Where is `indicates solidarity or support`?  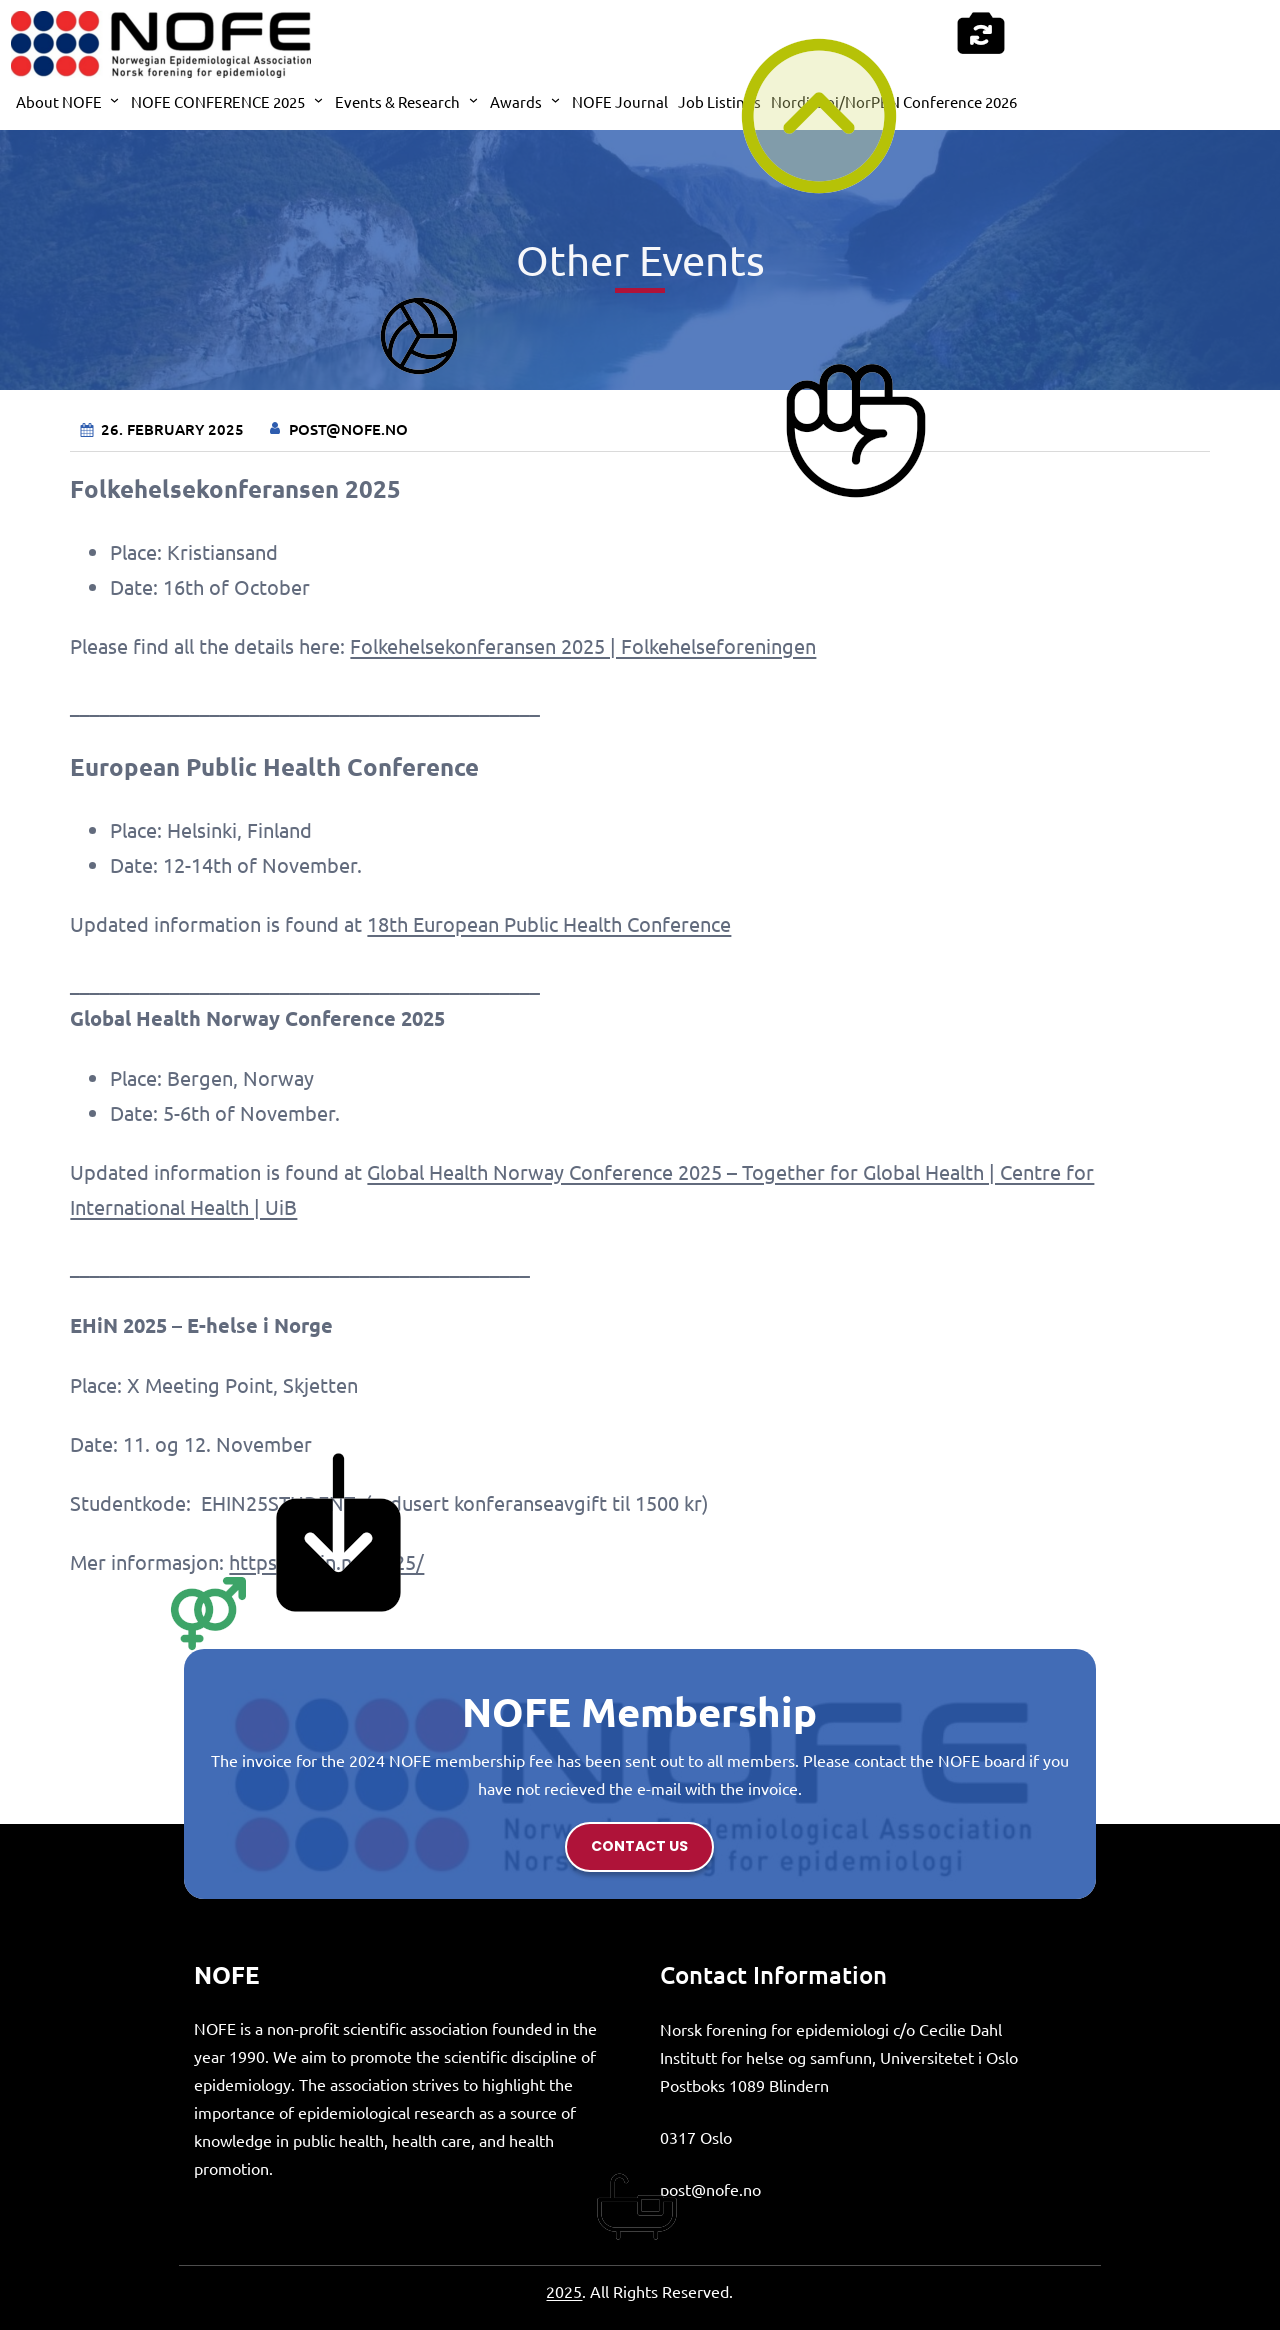 indicates solidarity or support is located at coordinates (856, 428).